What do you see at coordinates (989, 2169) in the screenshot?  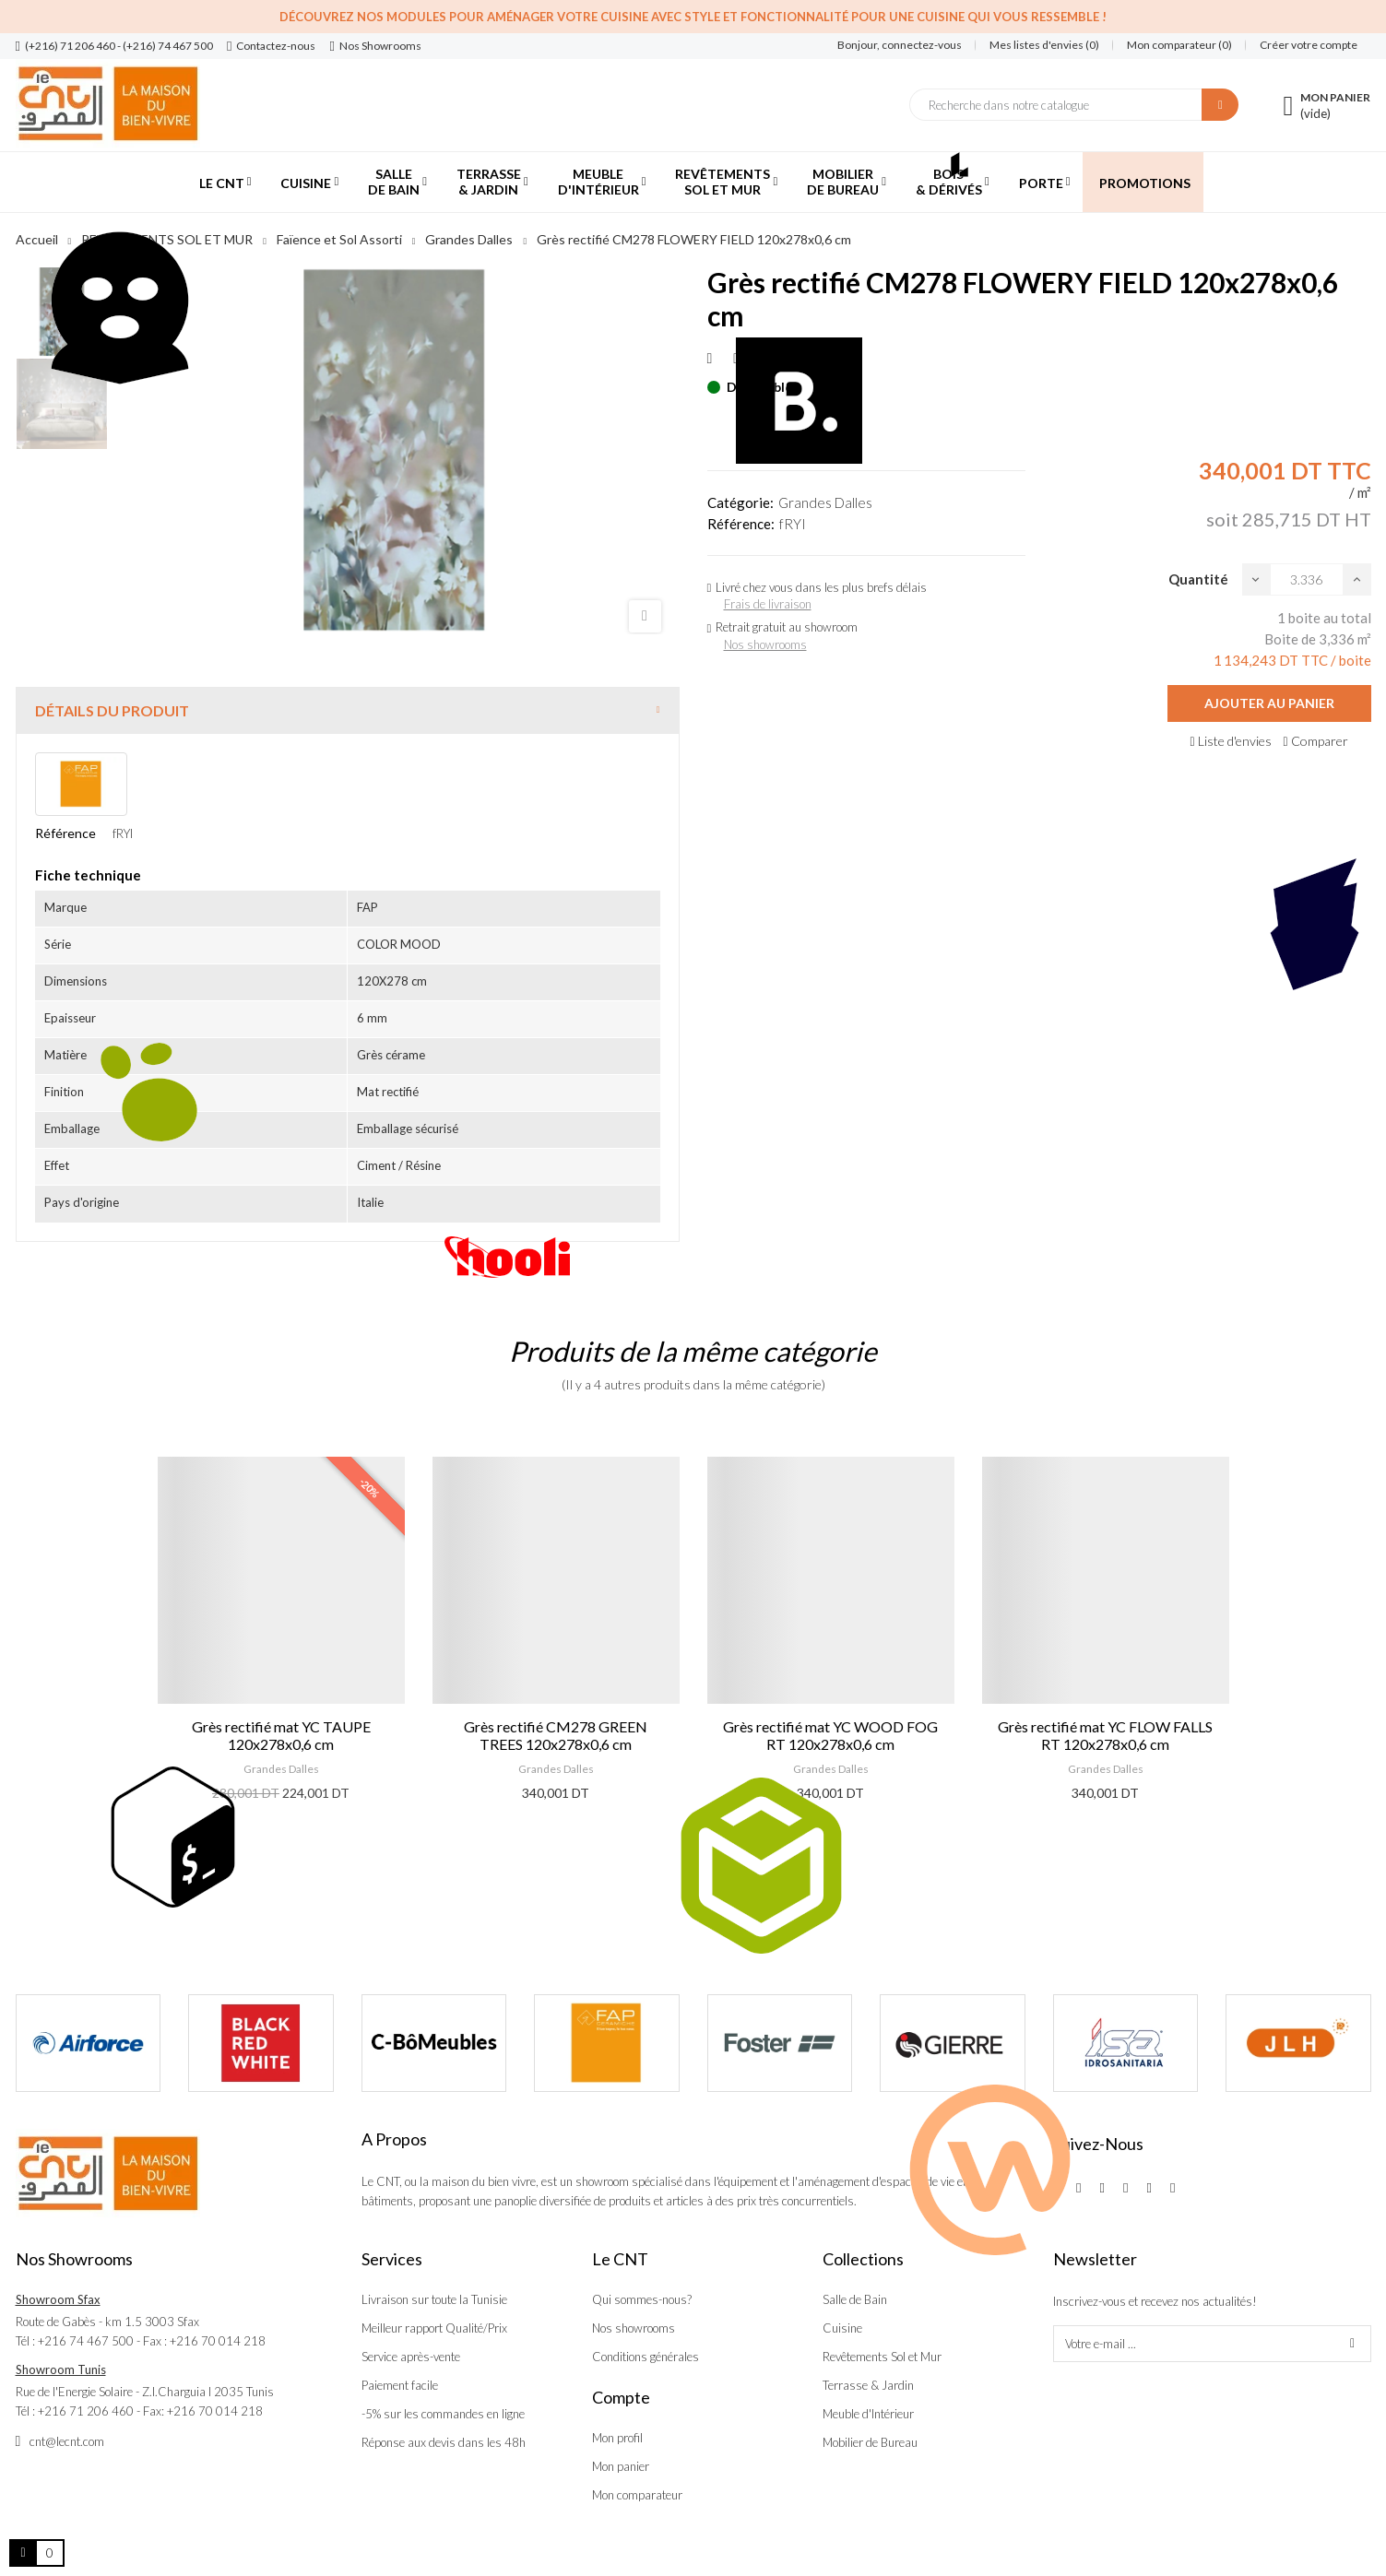 I see `open Workplace by Meta` at bounding box center [989, 2169].